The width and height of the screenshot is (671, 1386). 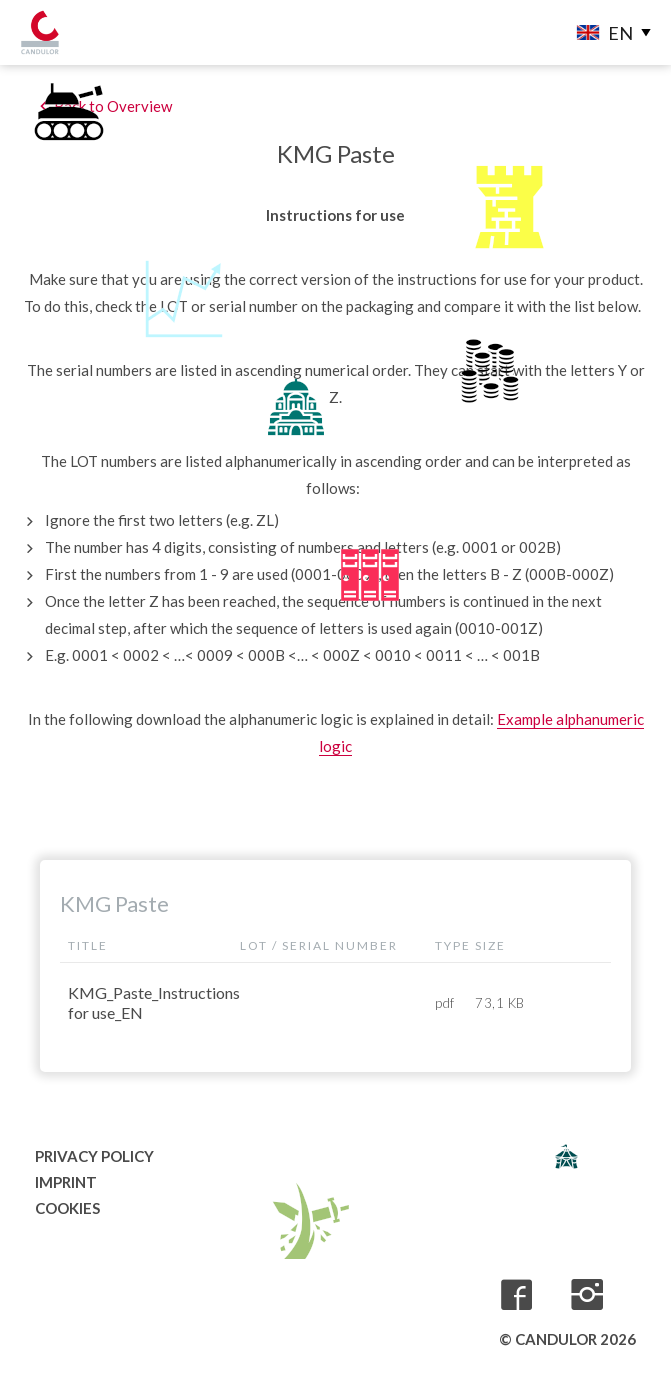 I want to click on access medieval or festival-themed game content, so click(x=566, y=1156).